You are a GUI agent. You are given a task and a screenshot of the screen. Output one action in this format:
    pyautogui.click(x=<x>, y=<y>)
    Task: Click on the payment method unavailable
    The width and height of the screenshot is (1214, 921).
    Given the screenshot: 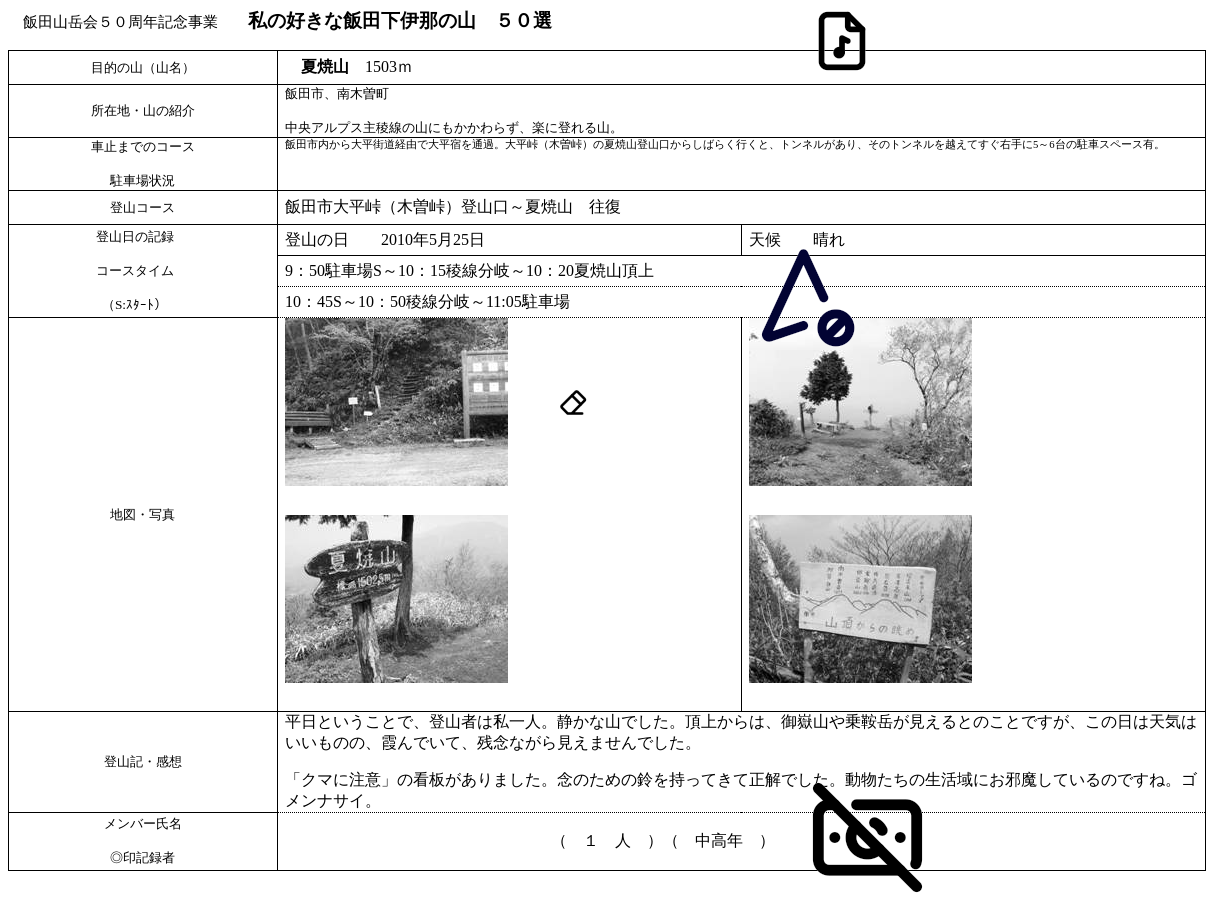 What is the action you would take?
    pyautogui.click(x=867, y=837)
    